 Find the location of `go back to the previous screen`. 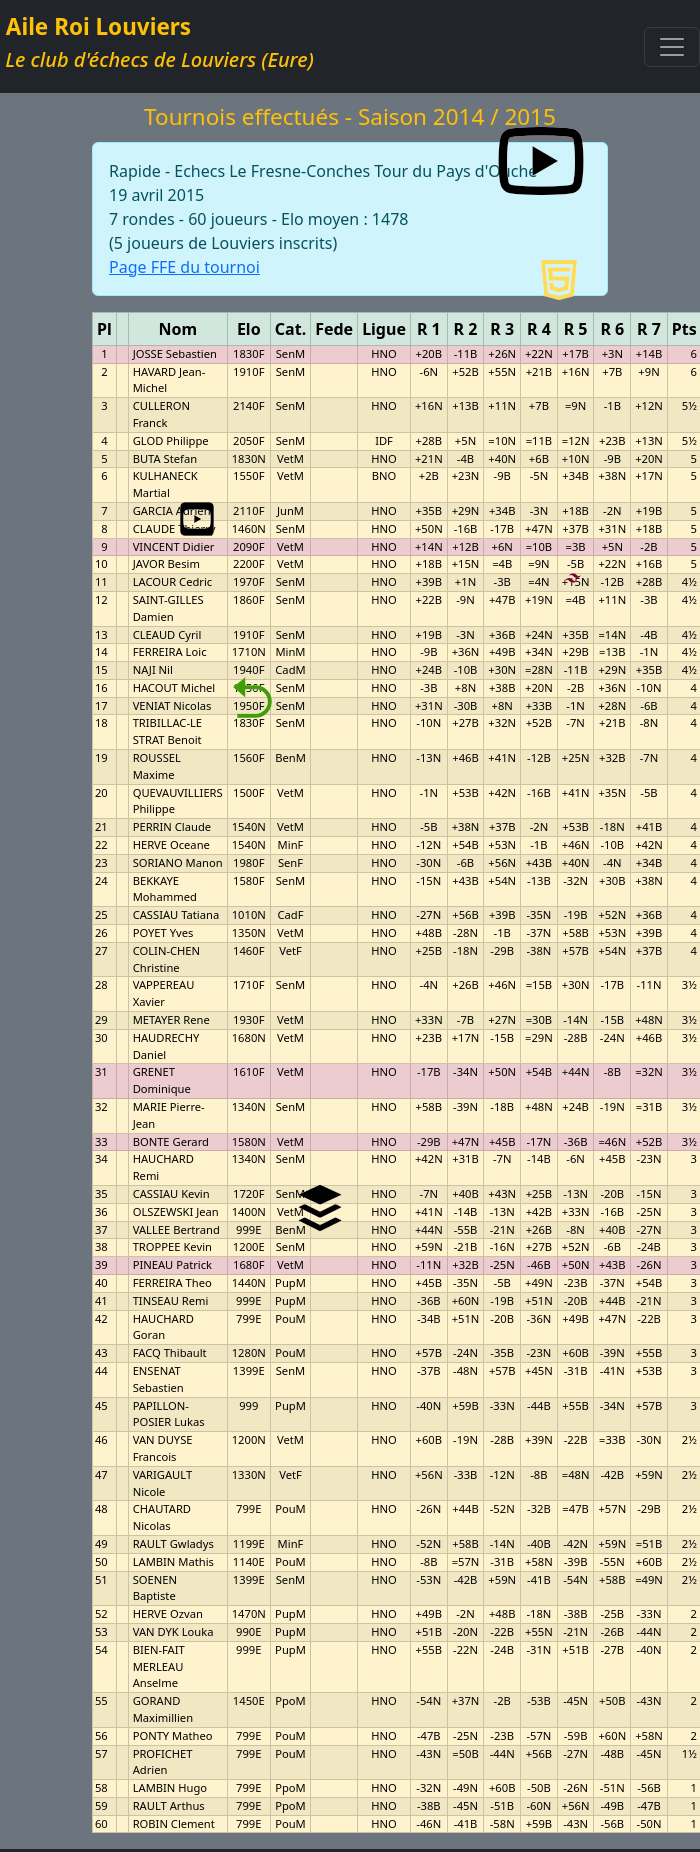

go back to the previous screen is located at coordinates (253, 699).